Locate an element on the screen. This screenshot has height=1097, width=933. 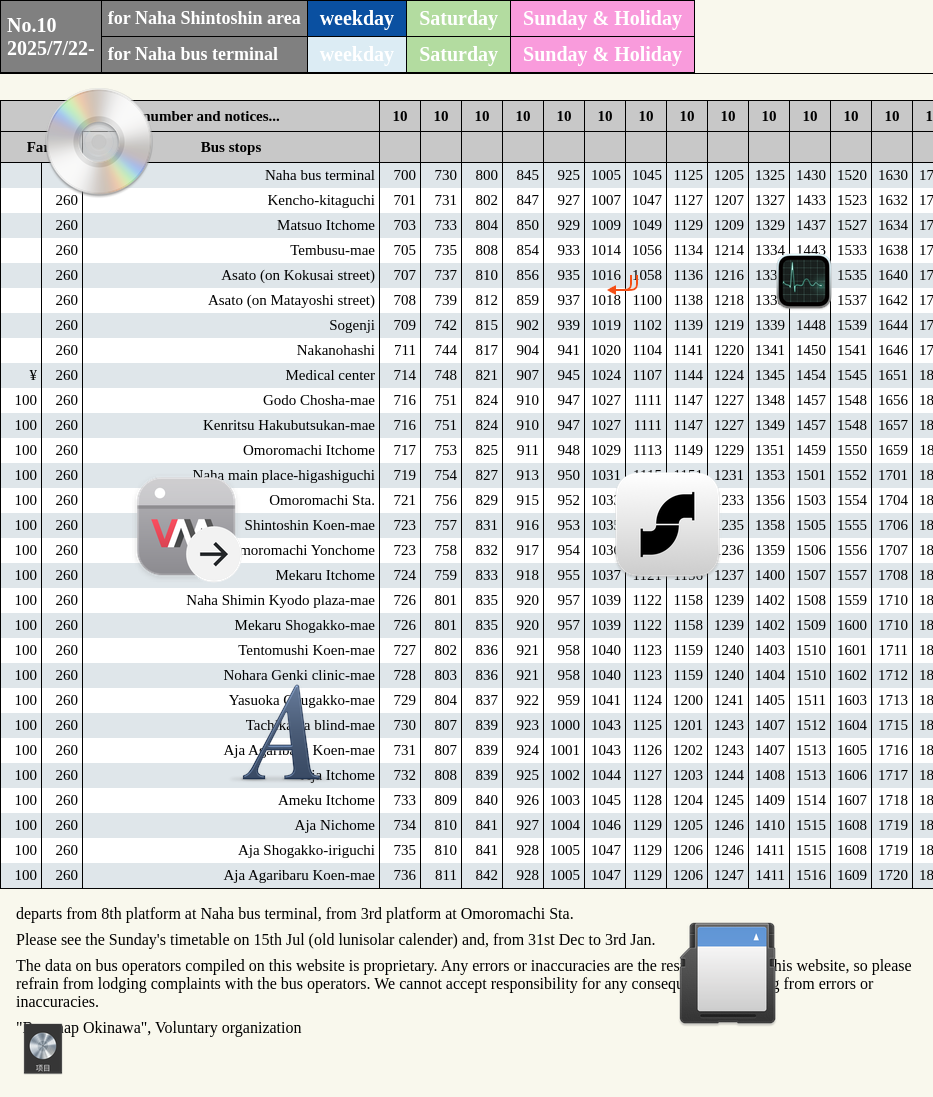
access font settings and typography preferences is located at coordinates (279, 729).